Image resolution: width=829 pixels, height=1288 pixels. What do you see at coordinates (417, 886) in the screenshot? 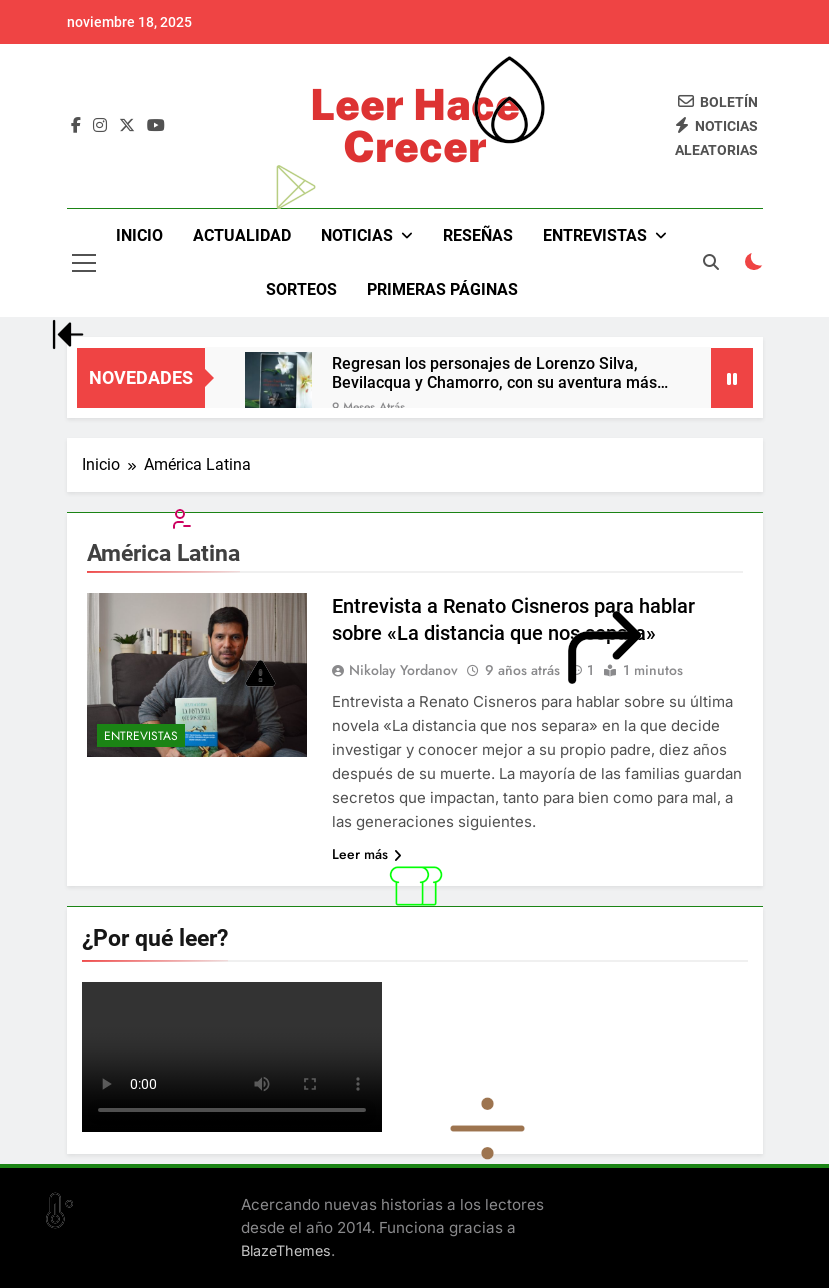
I see `browse bakery or bread products` at bounding box center [417, 886].